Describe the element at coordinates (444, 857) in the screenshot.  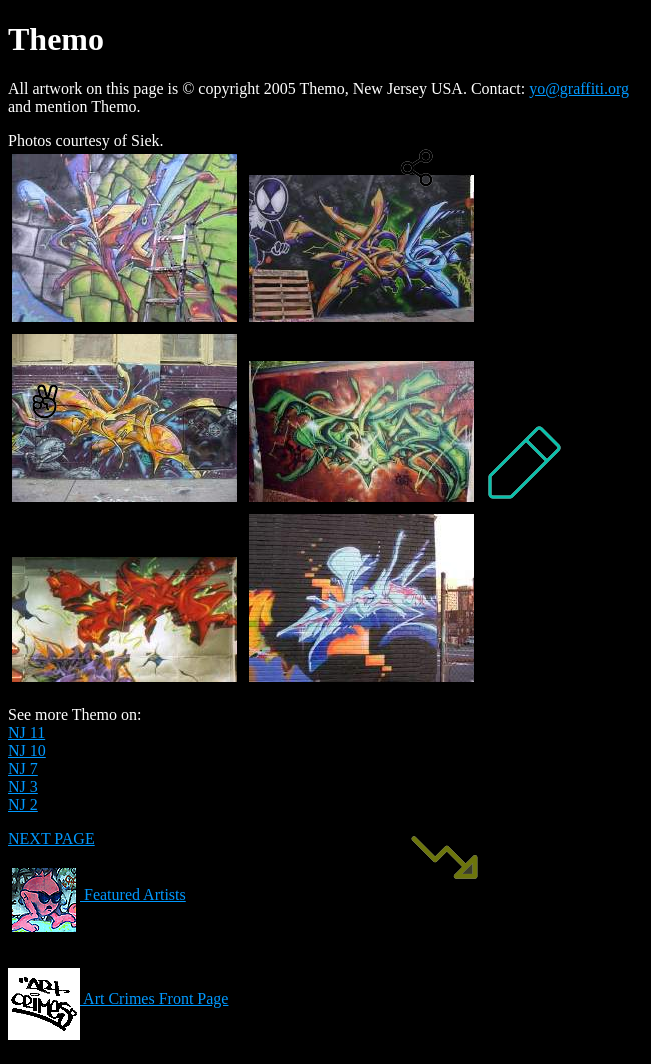
I see `indicates a downward trend or decline in data` at that location.